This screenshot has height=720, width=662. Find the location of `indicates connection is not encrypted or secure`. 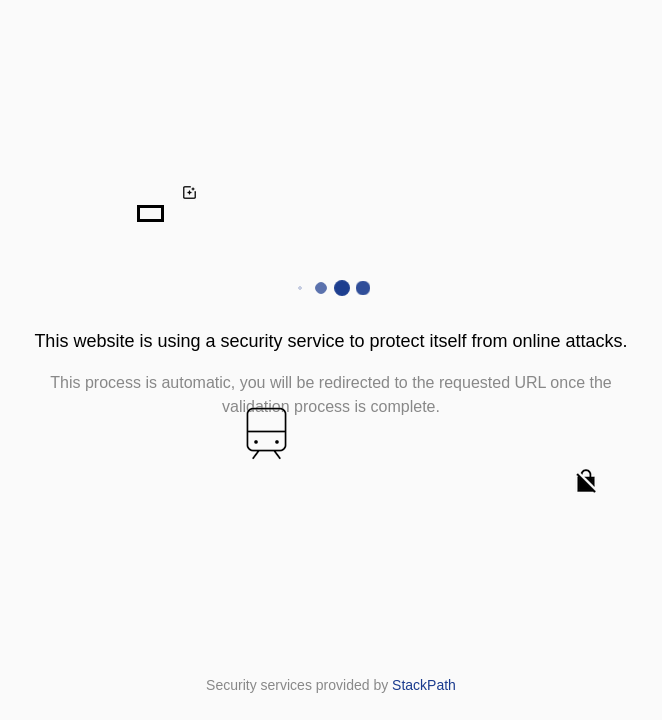

indicates connection is not encrypted or secure is located at coordinates (586, 481).